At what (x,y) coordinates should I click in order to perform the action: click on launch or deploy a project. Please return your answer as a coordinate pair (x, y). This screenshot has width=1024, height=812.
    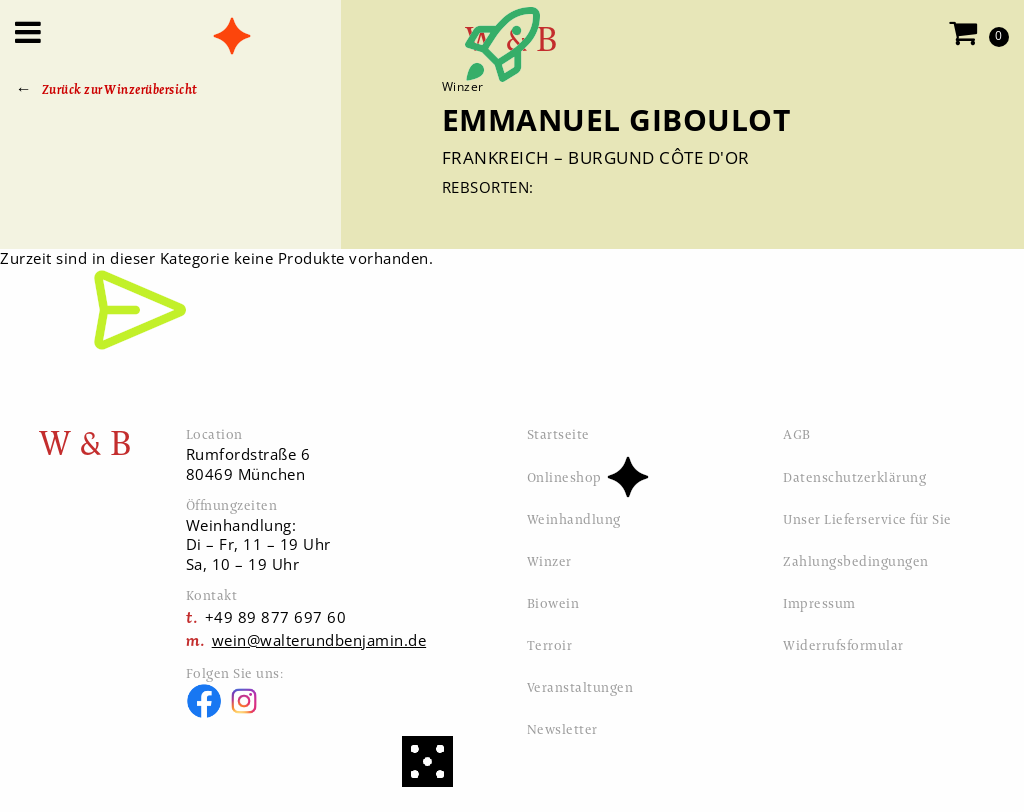
    Looking at the image, I should click on (502, 44).